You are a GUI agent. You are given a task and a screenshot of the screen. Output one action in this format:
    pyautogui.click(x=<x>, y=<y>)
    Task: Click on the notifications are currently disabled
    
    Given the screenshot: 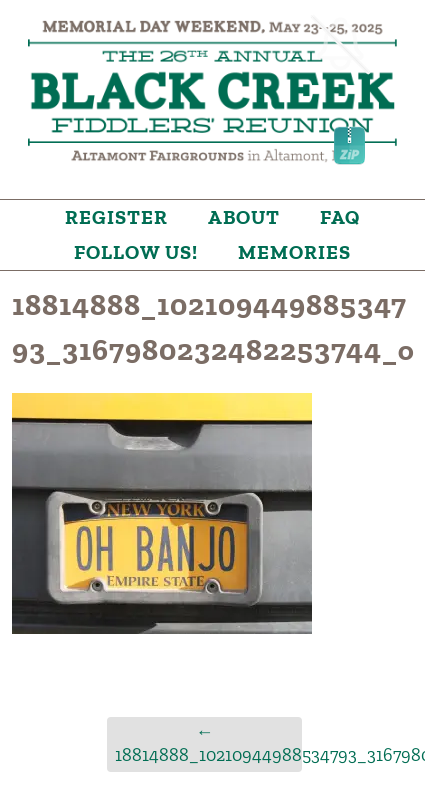 What is the action you would take?
    pyautogui.click(x=340, y=44)
    